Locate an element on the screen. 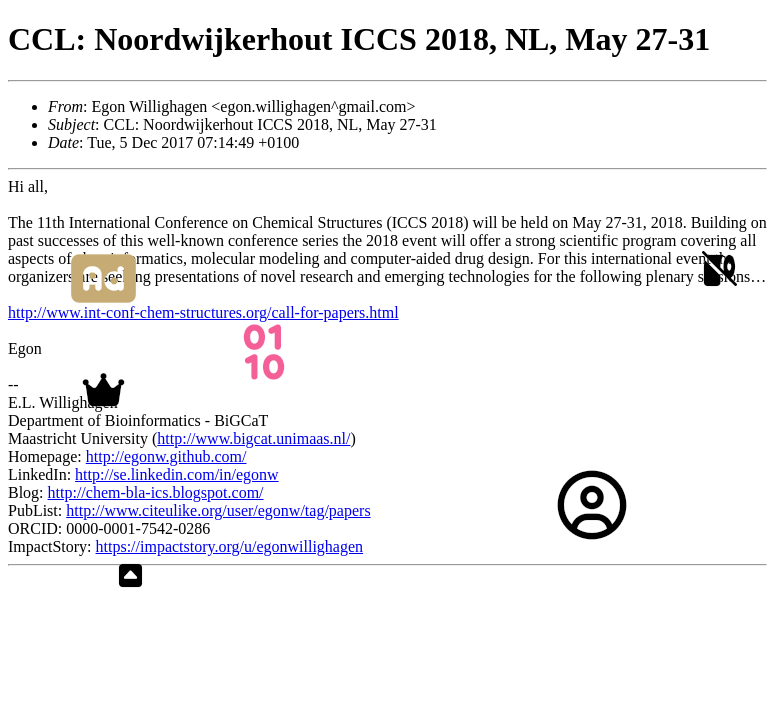 This screenshot has width=775, height=720. indicates an advertisement or sponsored content is located at coordinates (103, 278).